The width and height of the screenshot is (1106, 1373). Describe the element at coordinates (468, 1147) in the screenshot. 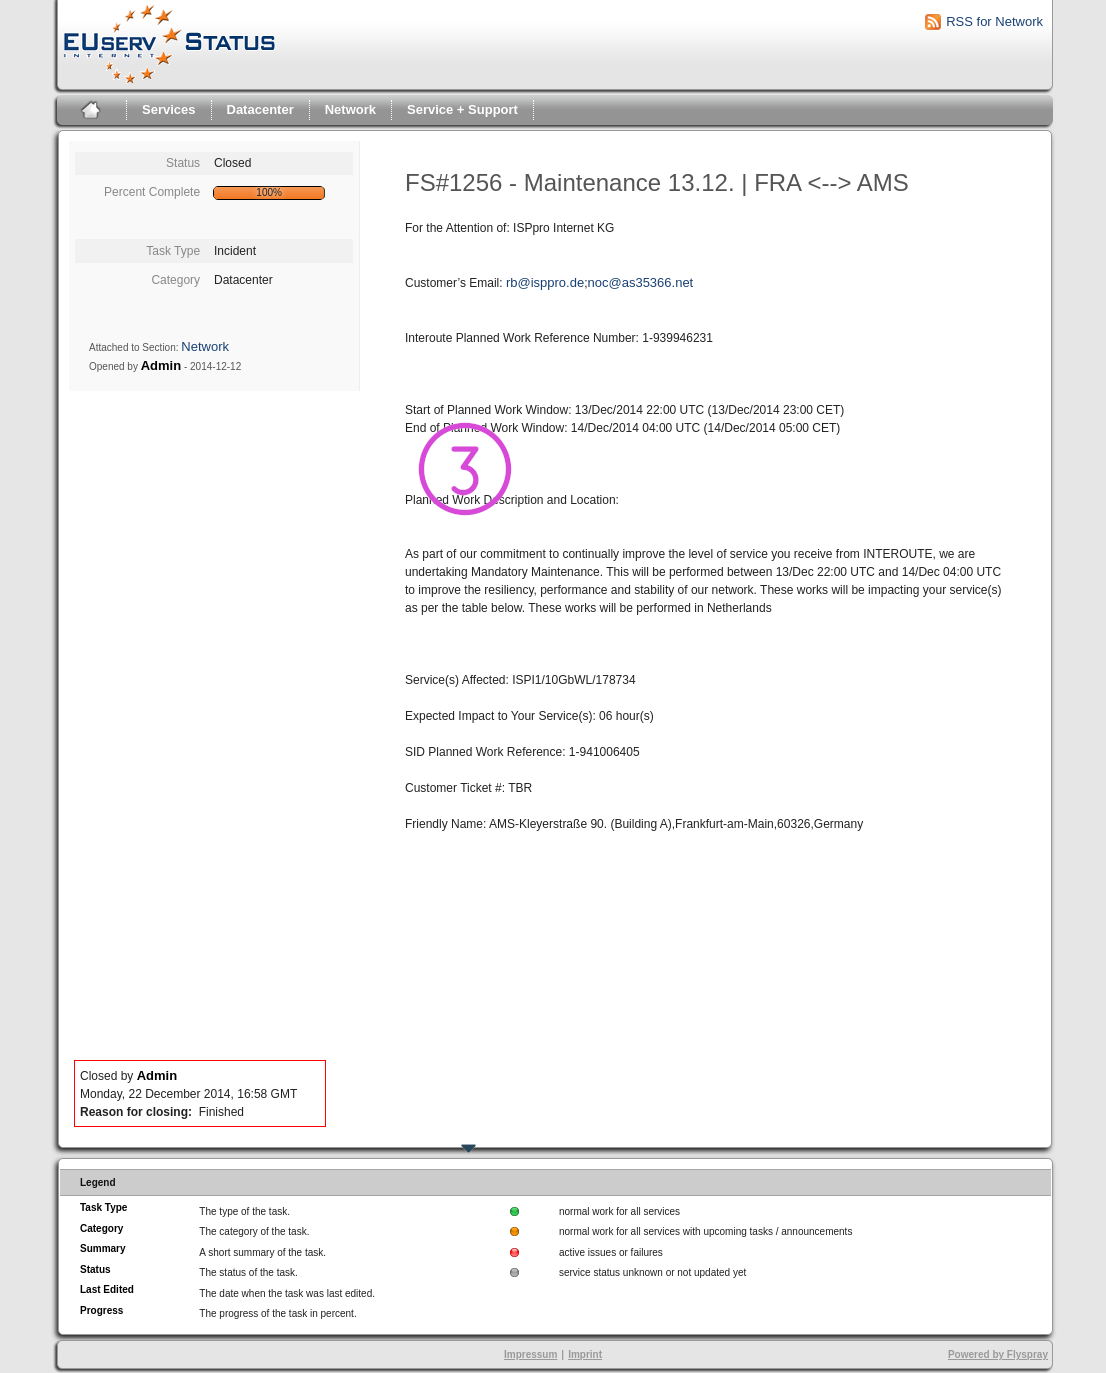

I see `expand a dropdown menu` at that location.